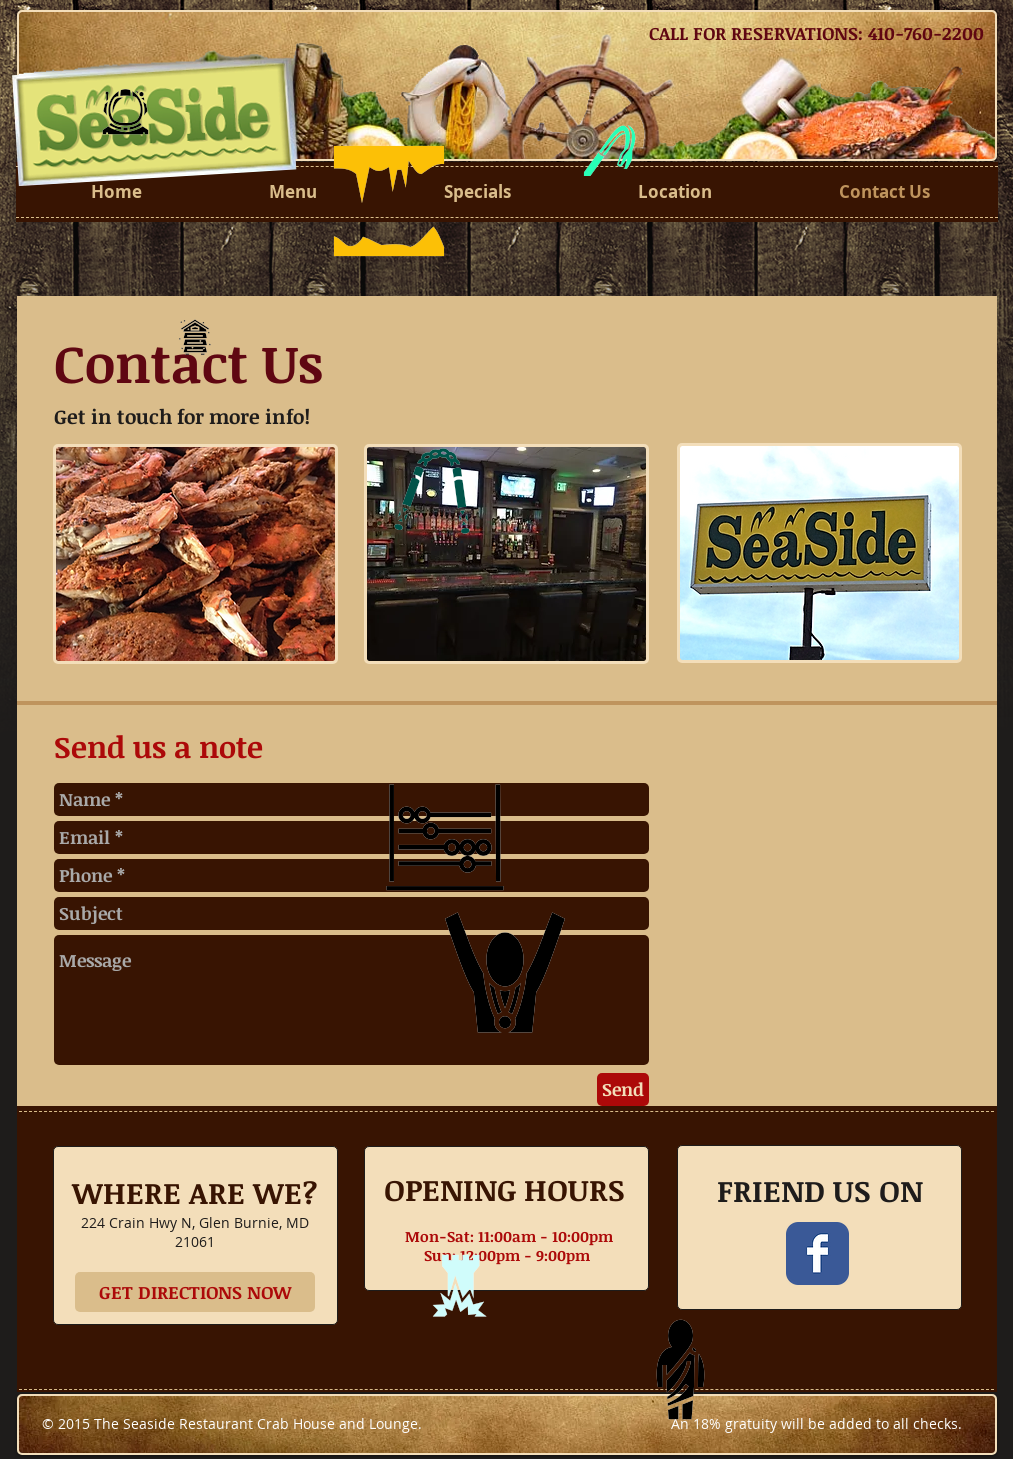 The height and width of the screenshot is (1459, 1013). What do you see at coordinates (505, 972) in the screenshot?
I see `indicates a winner or top performer` at bounding box center [505, 972].